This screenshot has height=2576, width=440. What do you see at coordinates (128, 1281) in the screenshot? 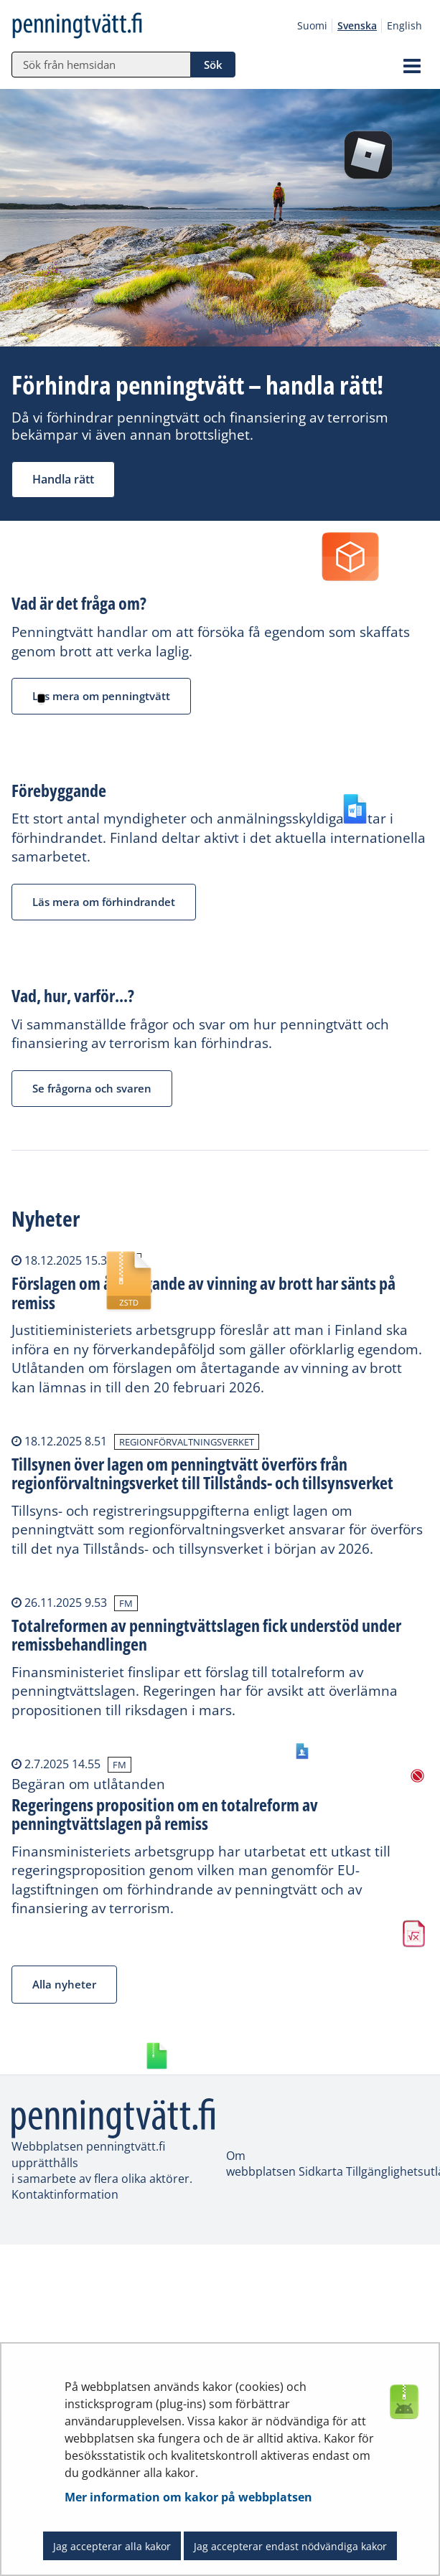
I see `a zstandard compressed file` at bounding box center [128, 1281].